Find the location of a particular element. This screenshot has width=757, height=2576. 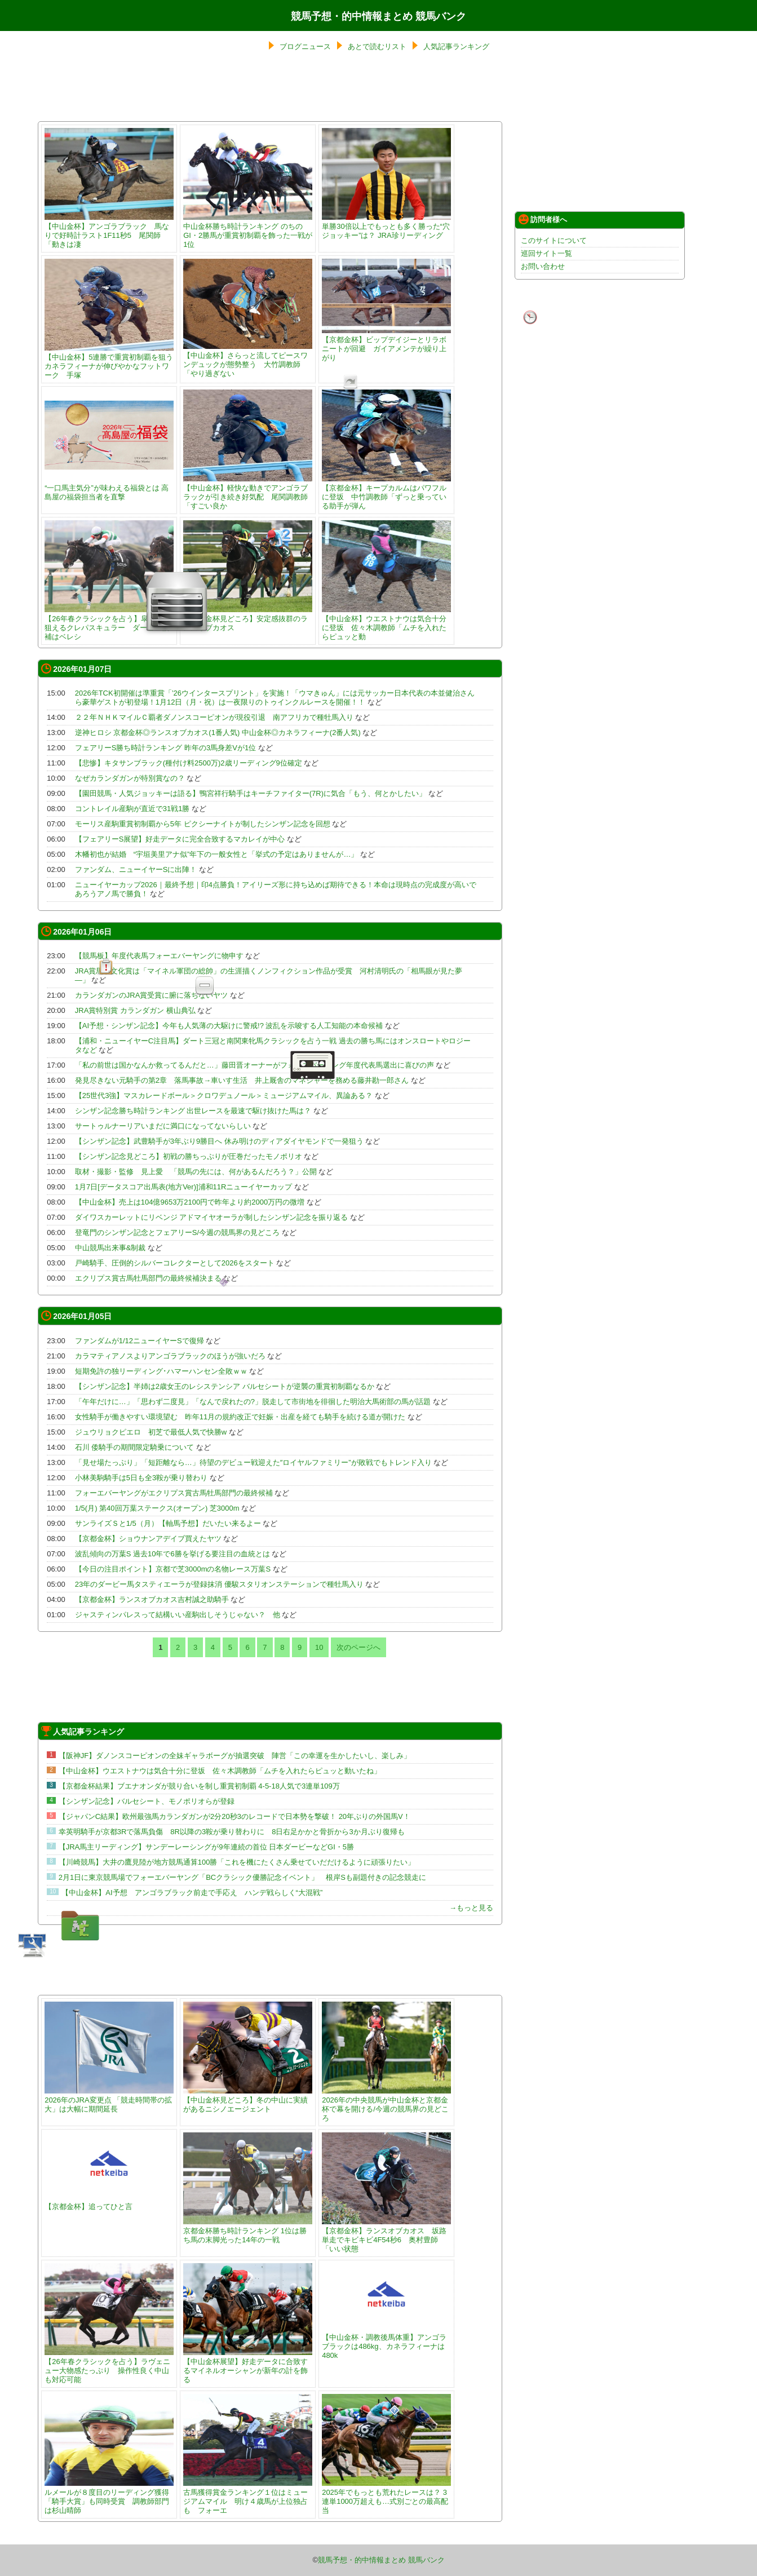

indicates an executable program file is located at coordinates (224, 1282).